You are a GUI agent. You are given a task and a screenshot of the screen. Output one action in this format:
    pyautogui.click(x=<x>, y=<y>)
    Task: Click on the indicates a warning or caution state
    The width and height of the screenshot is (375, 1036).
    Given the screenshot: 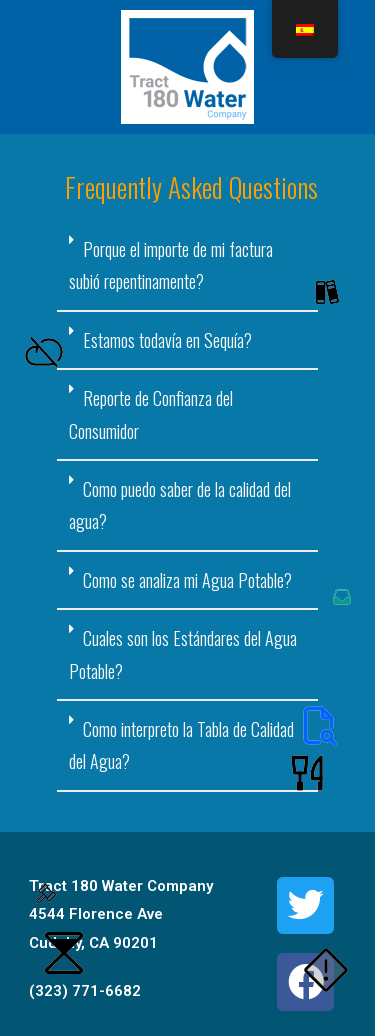 What is the action you would take?
    pyautogui.click(x=326, y=970)
    